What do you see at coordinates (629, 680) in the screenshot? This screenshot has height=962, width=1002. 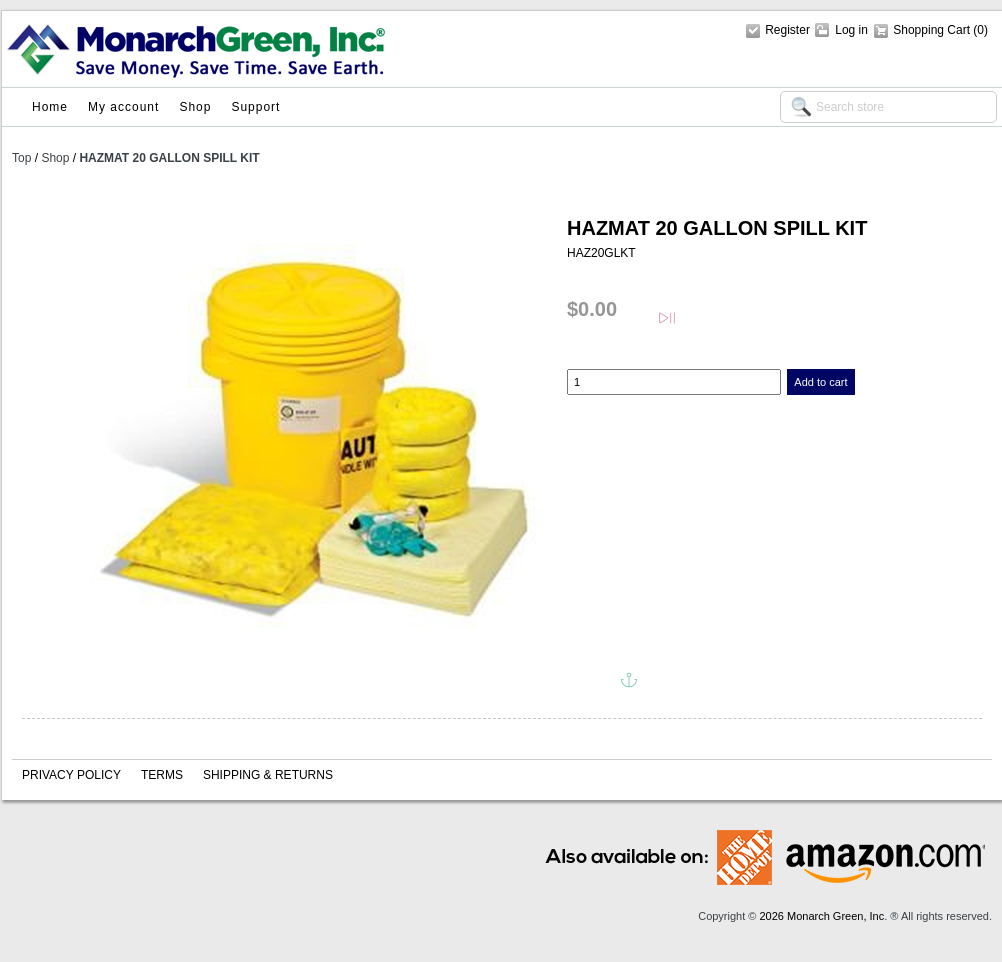 I see `anchor point or fixed position marker` at bounding box center [629, 680].